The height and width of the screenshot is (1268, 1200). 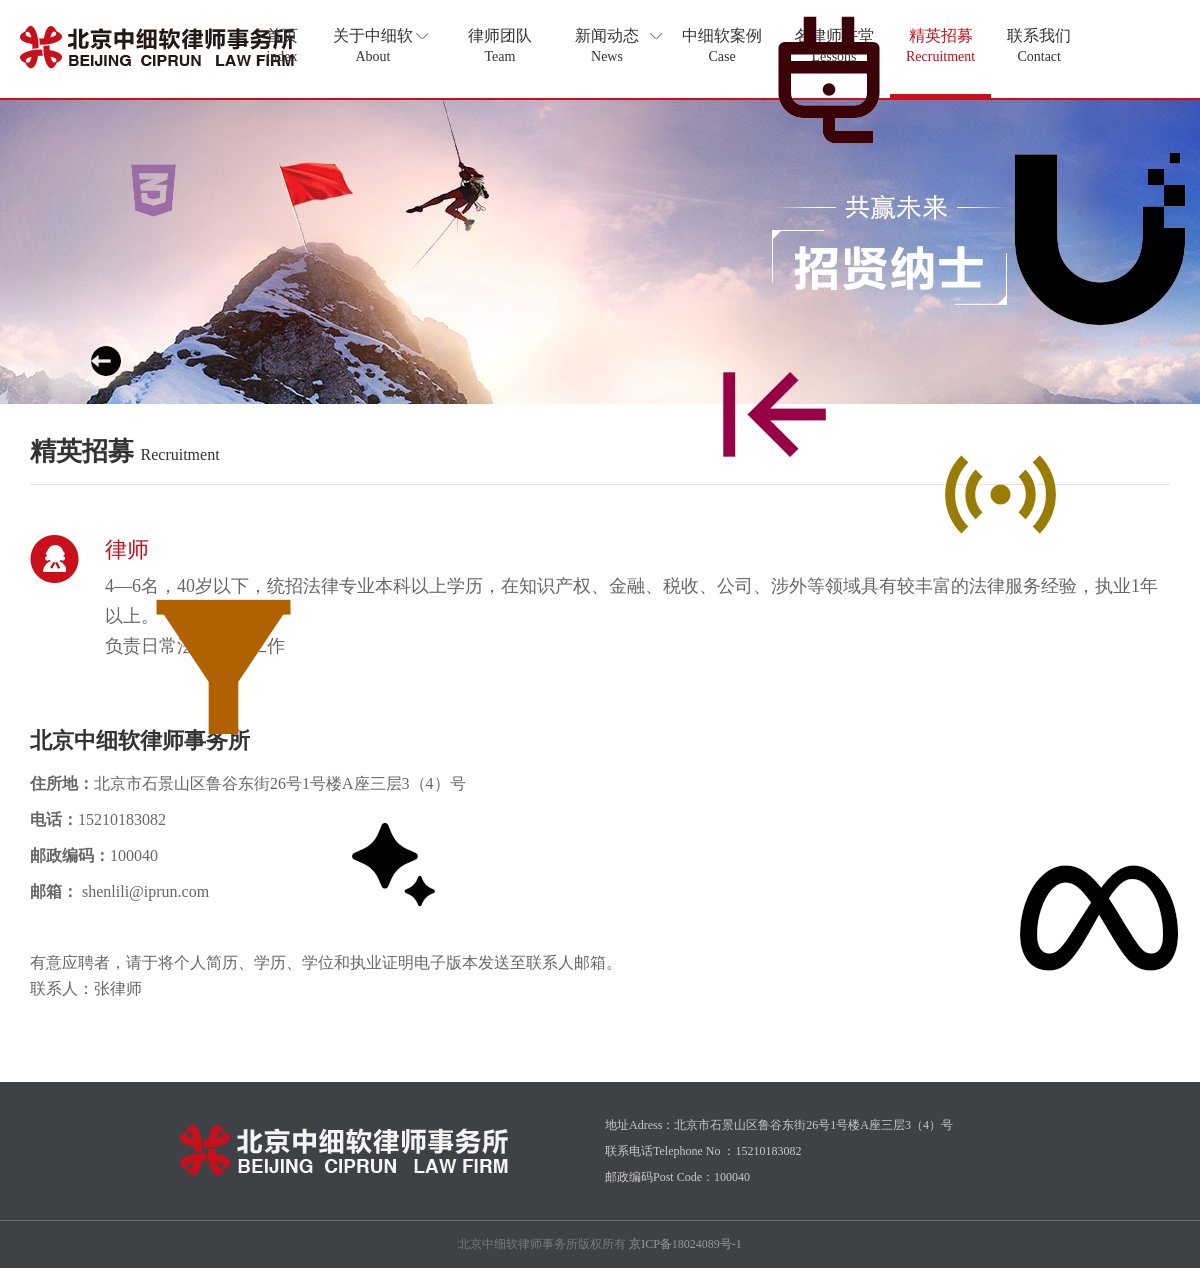 What do you see at coordinates (153, 190) in the screenshot?
I see `indicates CSS3 styling or stylesheet functionality` at bounding box center [153, 190].